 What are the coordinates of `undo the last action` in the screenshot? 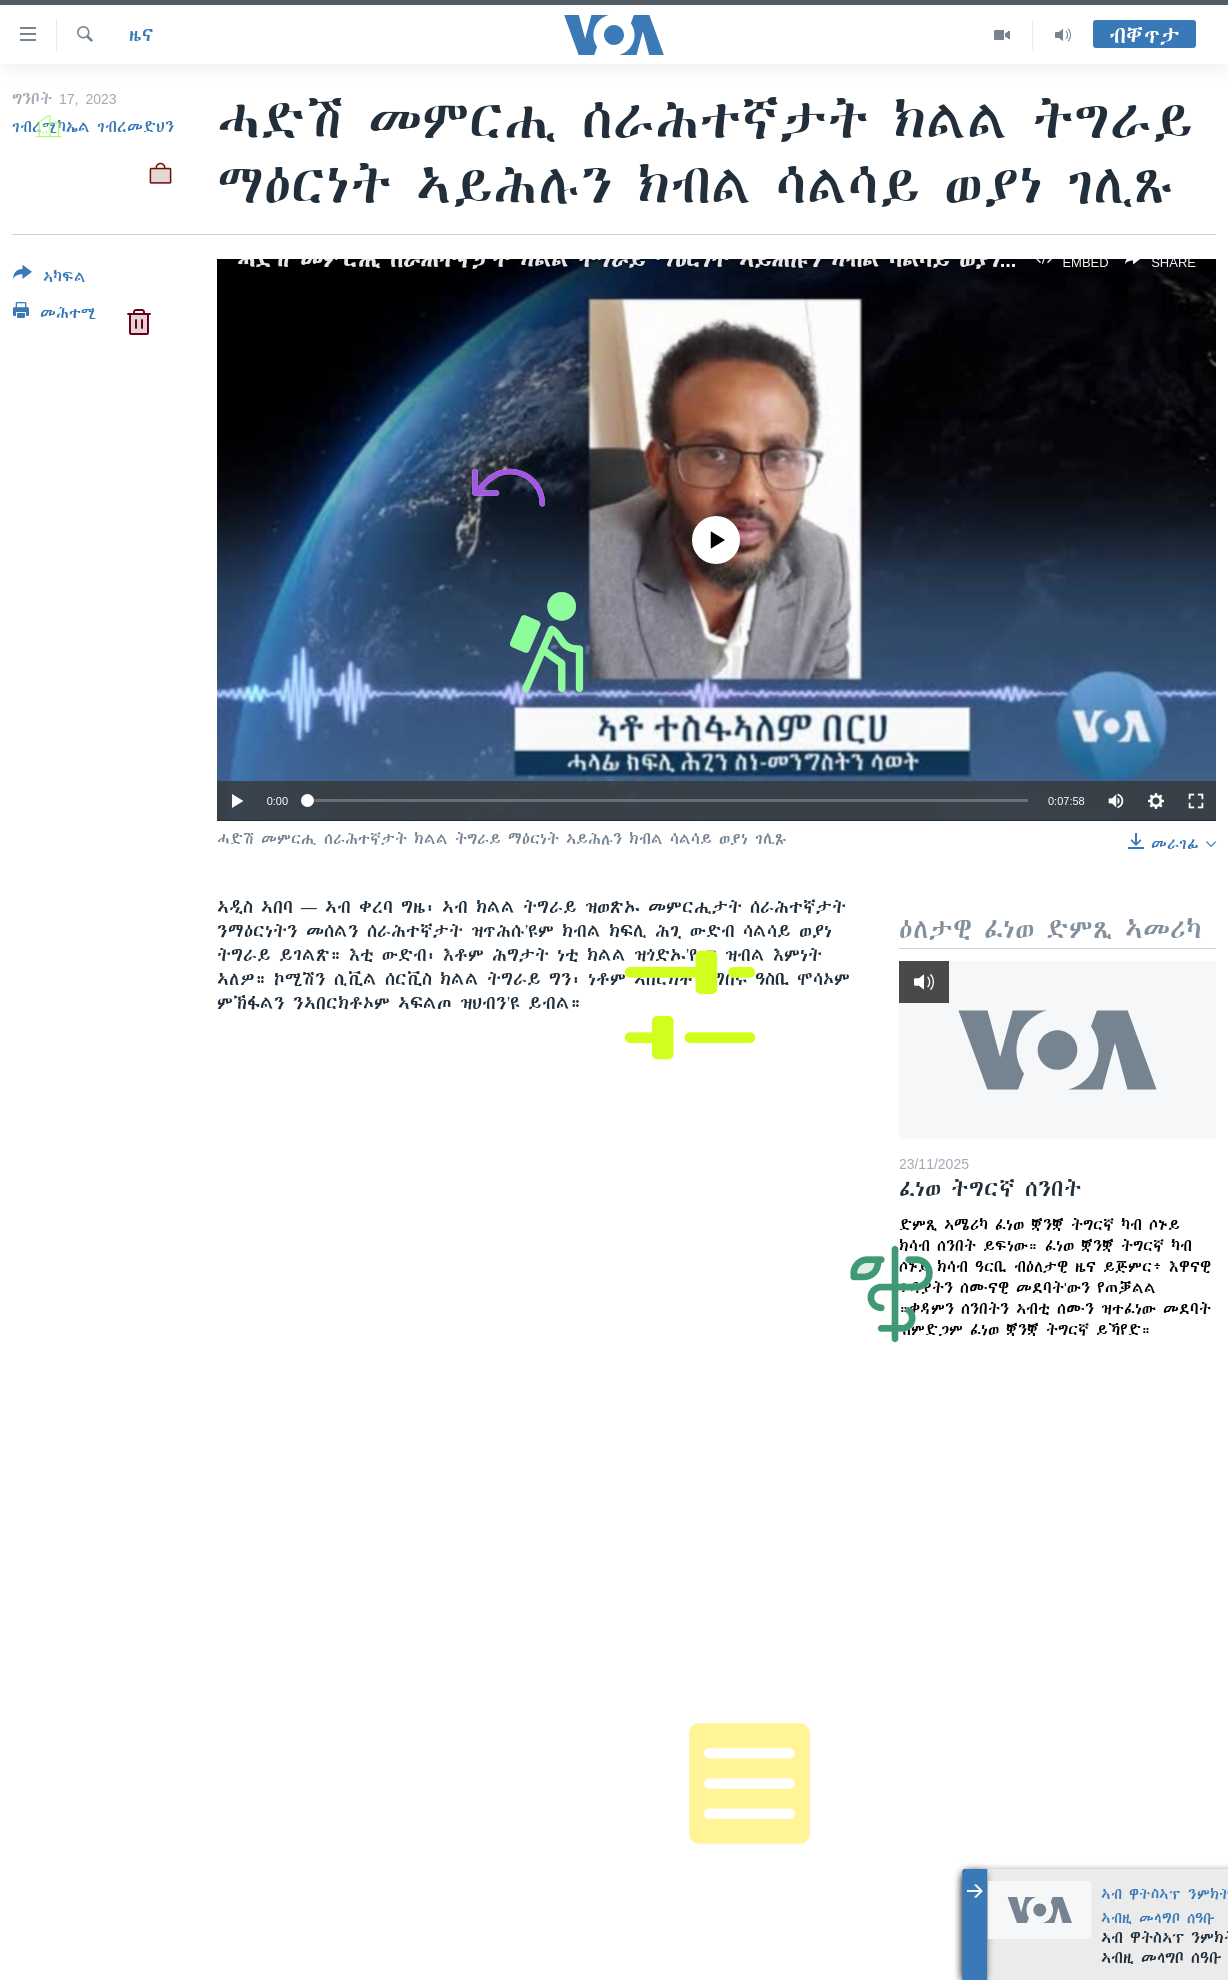 It's located at (510, 485).